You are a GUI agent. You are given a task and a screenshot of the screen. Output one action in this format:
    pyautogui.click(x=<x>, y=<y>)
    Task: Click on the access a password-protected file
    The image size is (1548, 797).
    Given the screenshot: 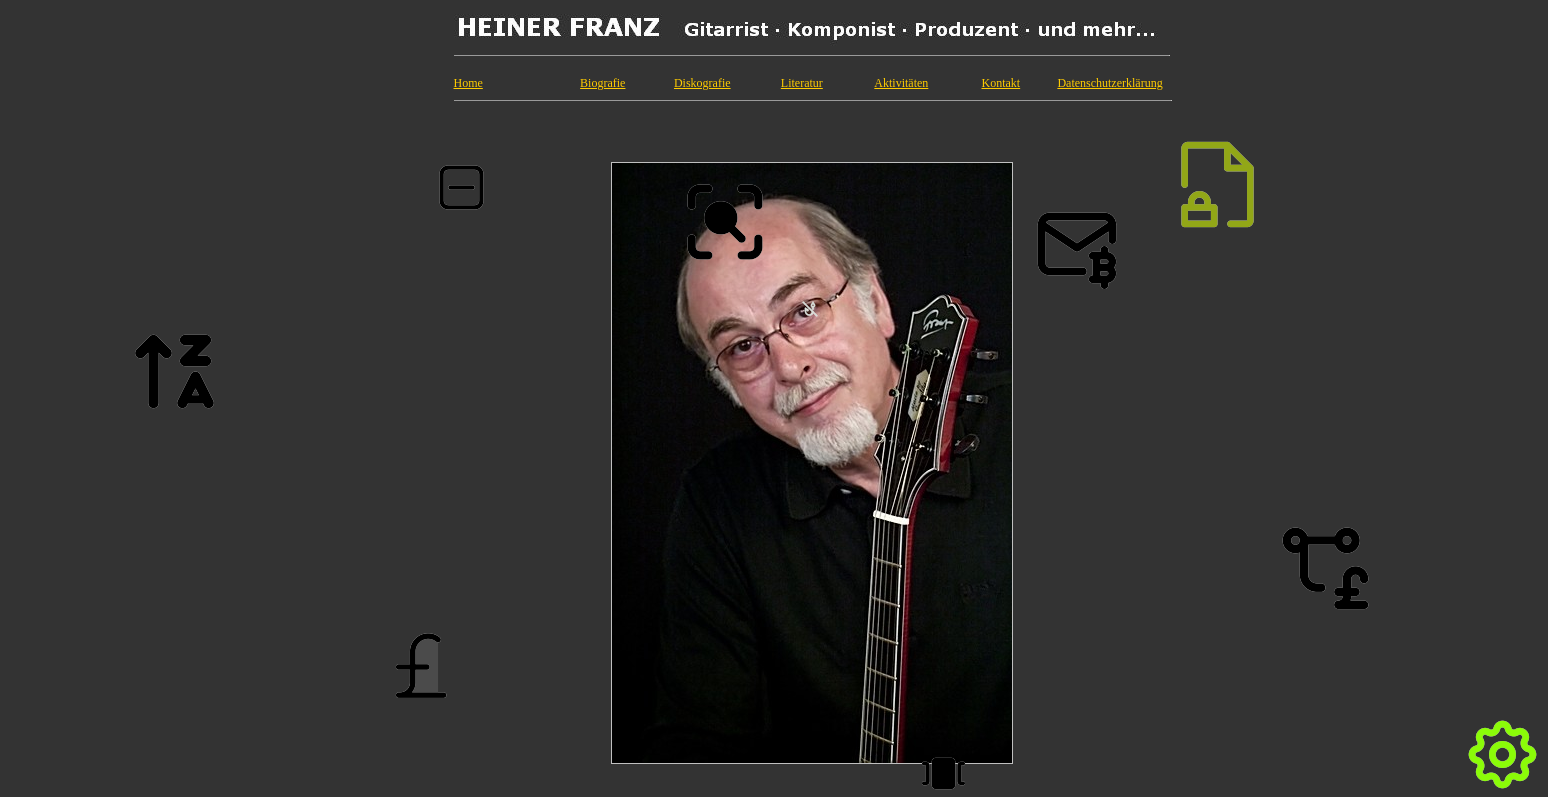 What is the action you would take?
    pyautogui.click(x=1217, y=184)
    